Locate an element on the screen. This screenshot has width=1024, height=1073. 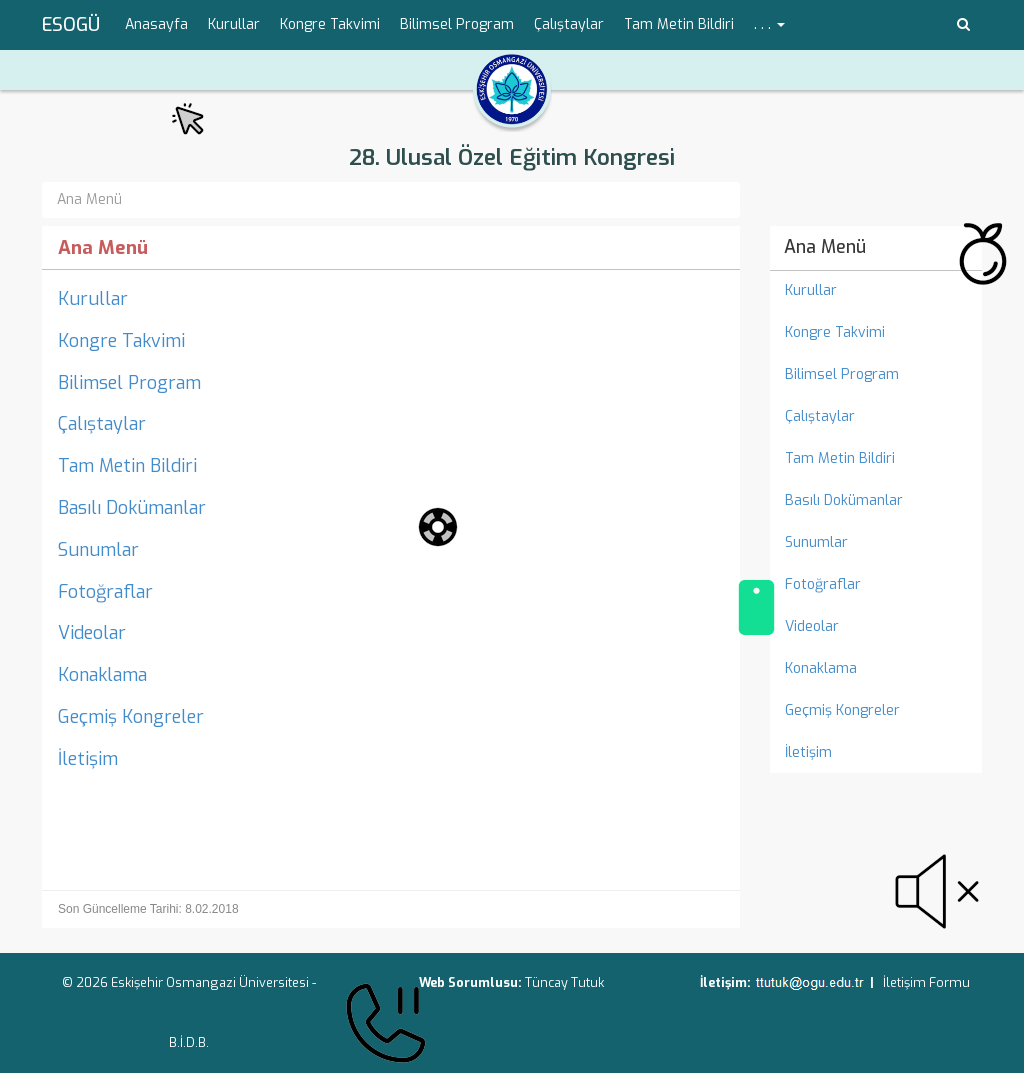
put a call on hold is located at coordinates (387, 1021).